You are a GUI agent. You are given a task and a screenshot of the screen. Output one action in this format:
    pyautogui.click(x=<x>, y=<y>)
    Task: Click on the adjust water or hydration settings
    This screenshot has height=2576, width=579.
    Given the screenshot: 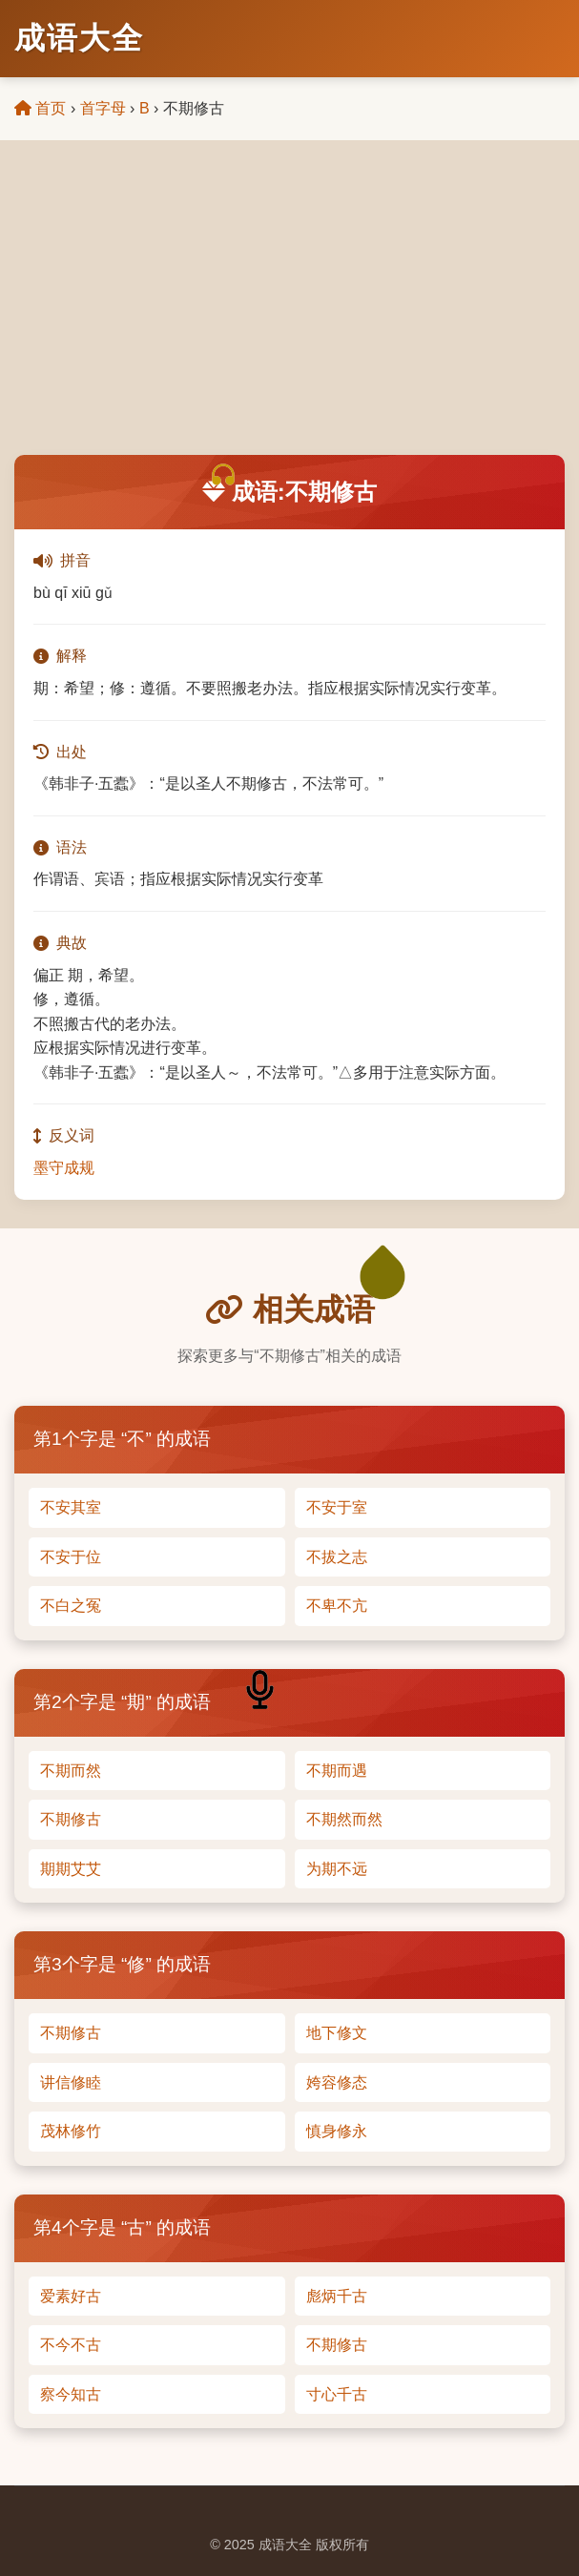 What is the action you would take?
    pyautogui.click(x=383, y=1272)
    